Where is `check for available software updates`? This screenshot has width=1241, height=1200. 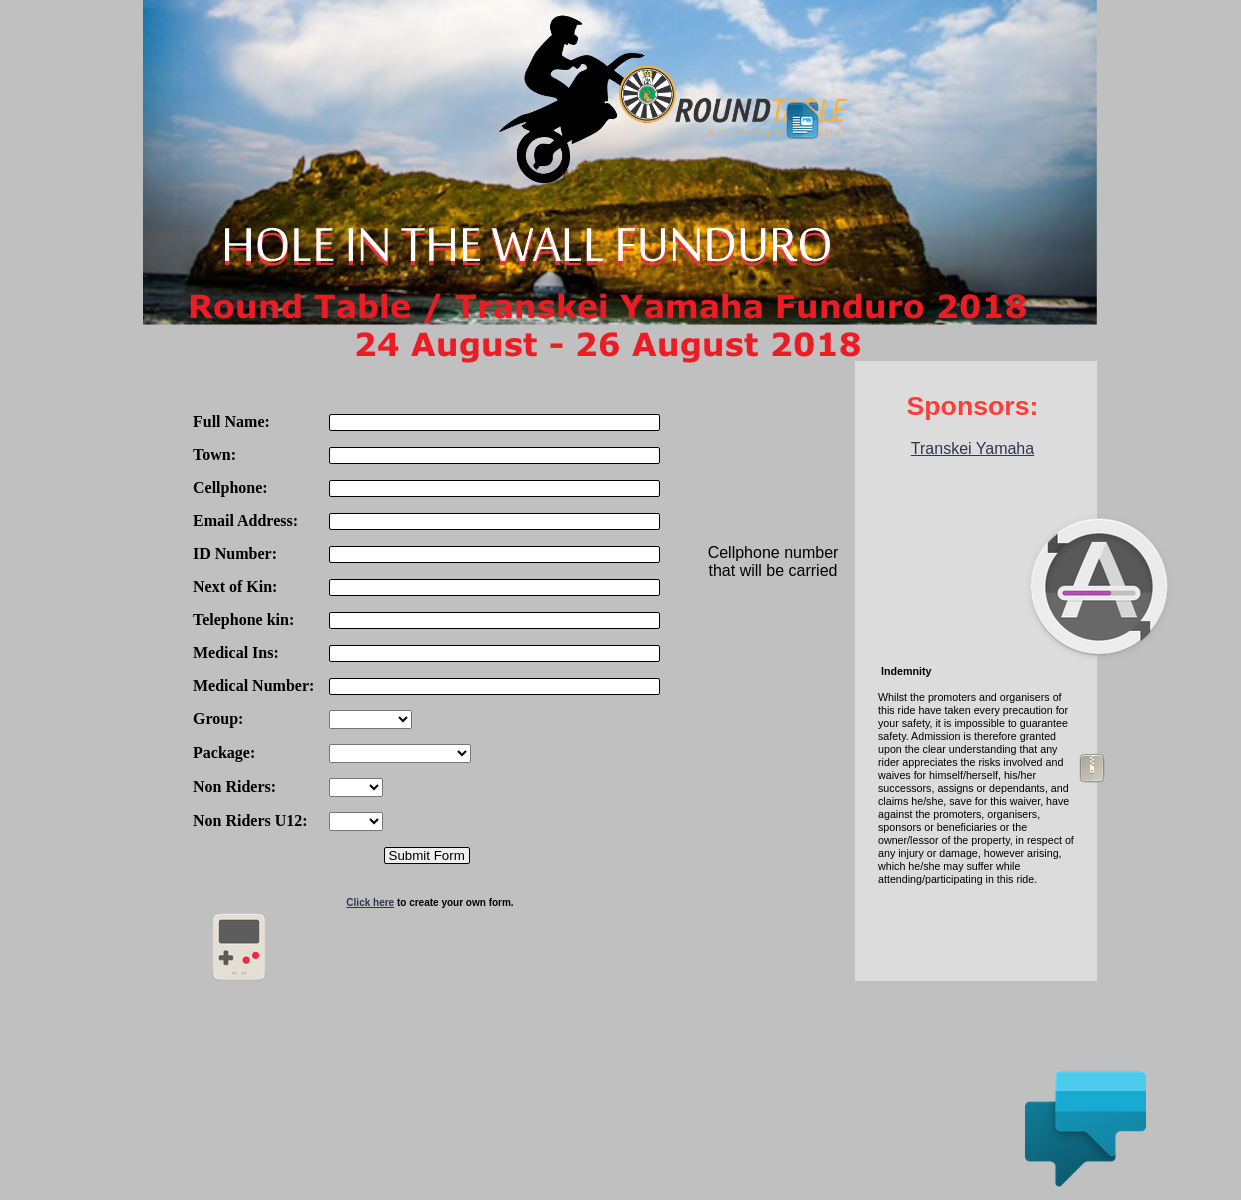
check for available software updates is located at coordinates (1099, 587).